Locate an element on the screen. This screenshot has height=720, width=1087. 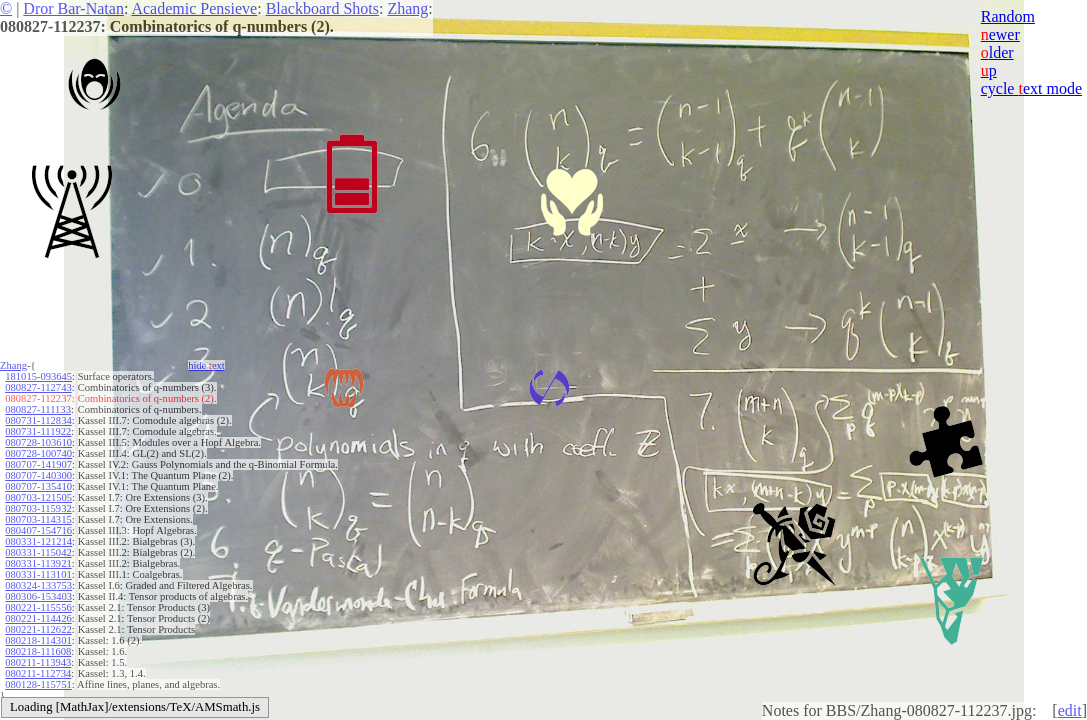
broadcast or transmit a signal is located at coordinates (72, 213).